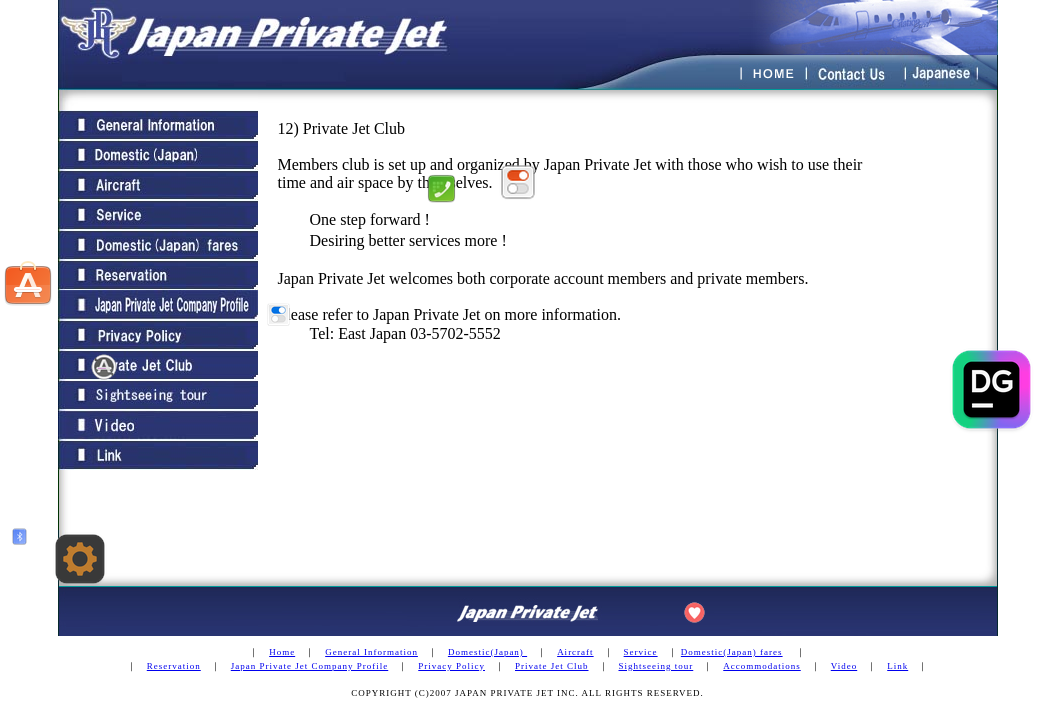 This screenshot has width=1055, height=720. I want to click on open the phone calls app, so click(441, 188).